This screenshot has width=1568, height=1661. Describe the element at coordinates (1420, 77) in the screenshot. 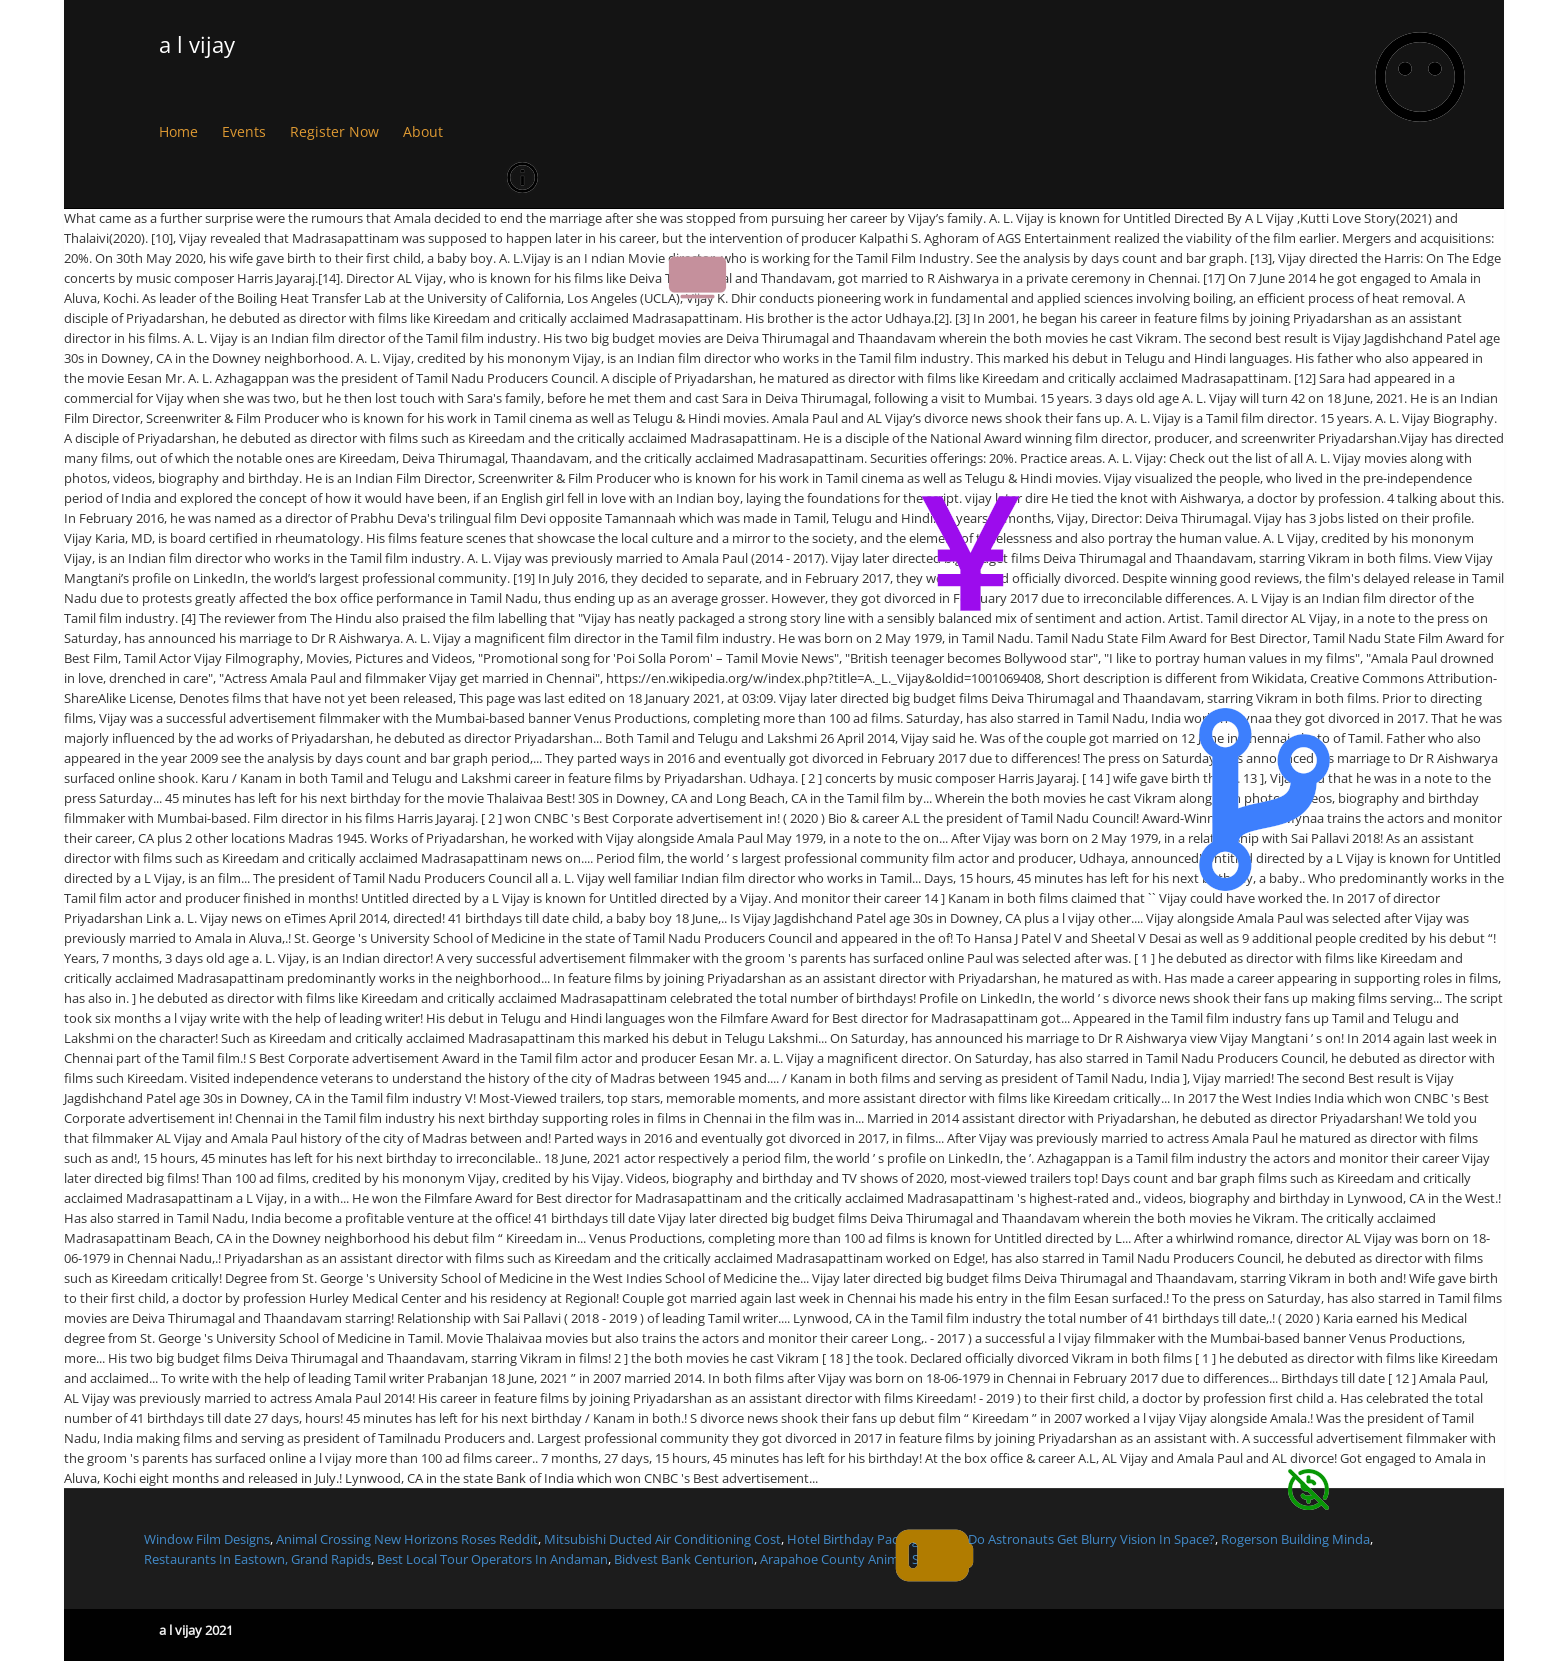

I see `select a neutral or blank reaction` at that location.